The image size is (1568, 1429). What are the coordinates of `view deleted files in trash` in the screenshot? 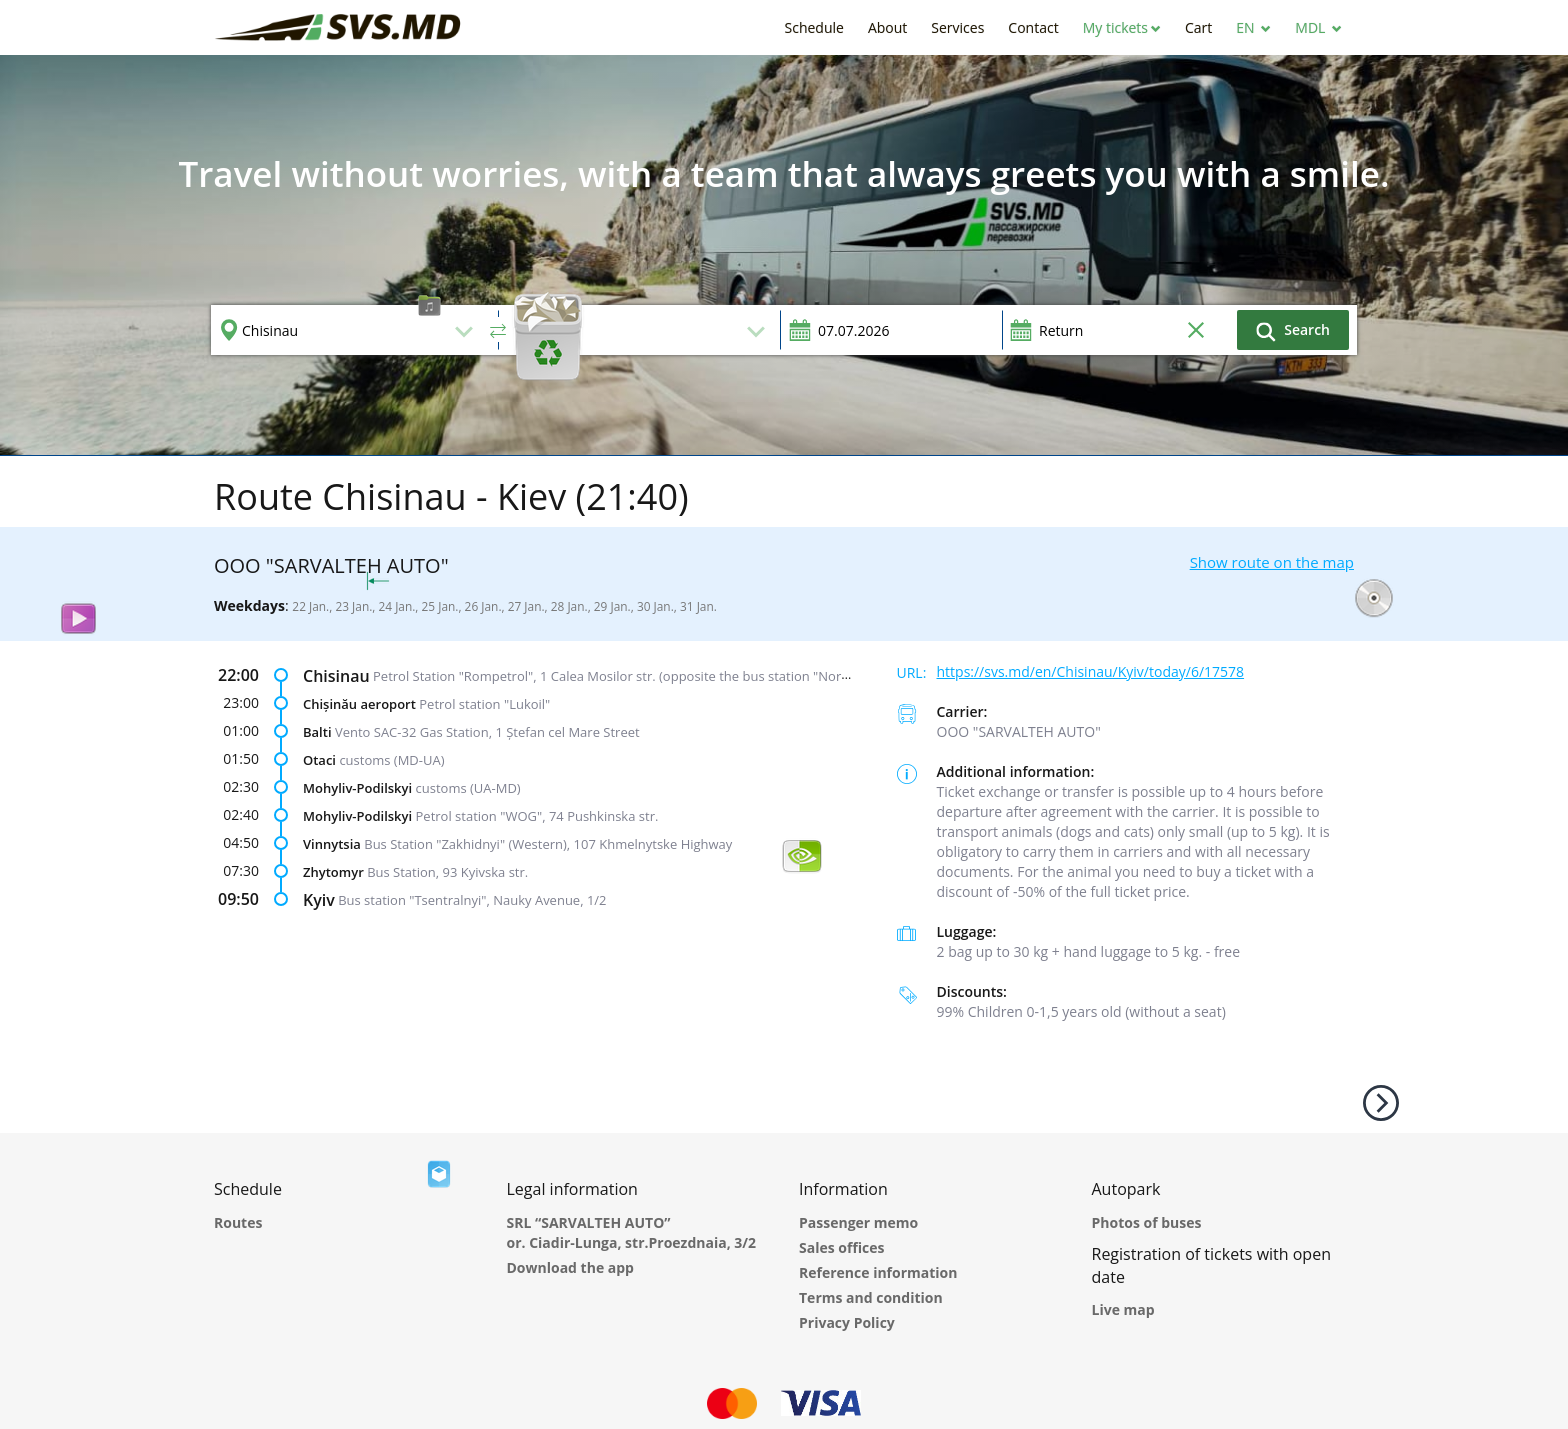 It's located at (548, 337).